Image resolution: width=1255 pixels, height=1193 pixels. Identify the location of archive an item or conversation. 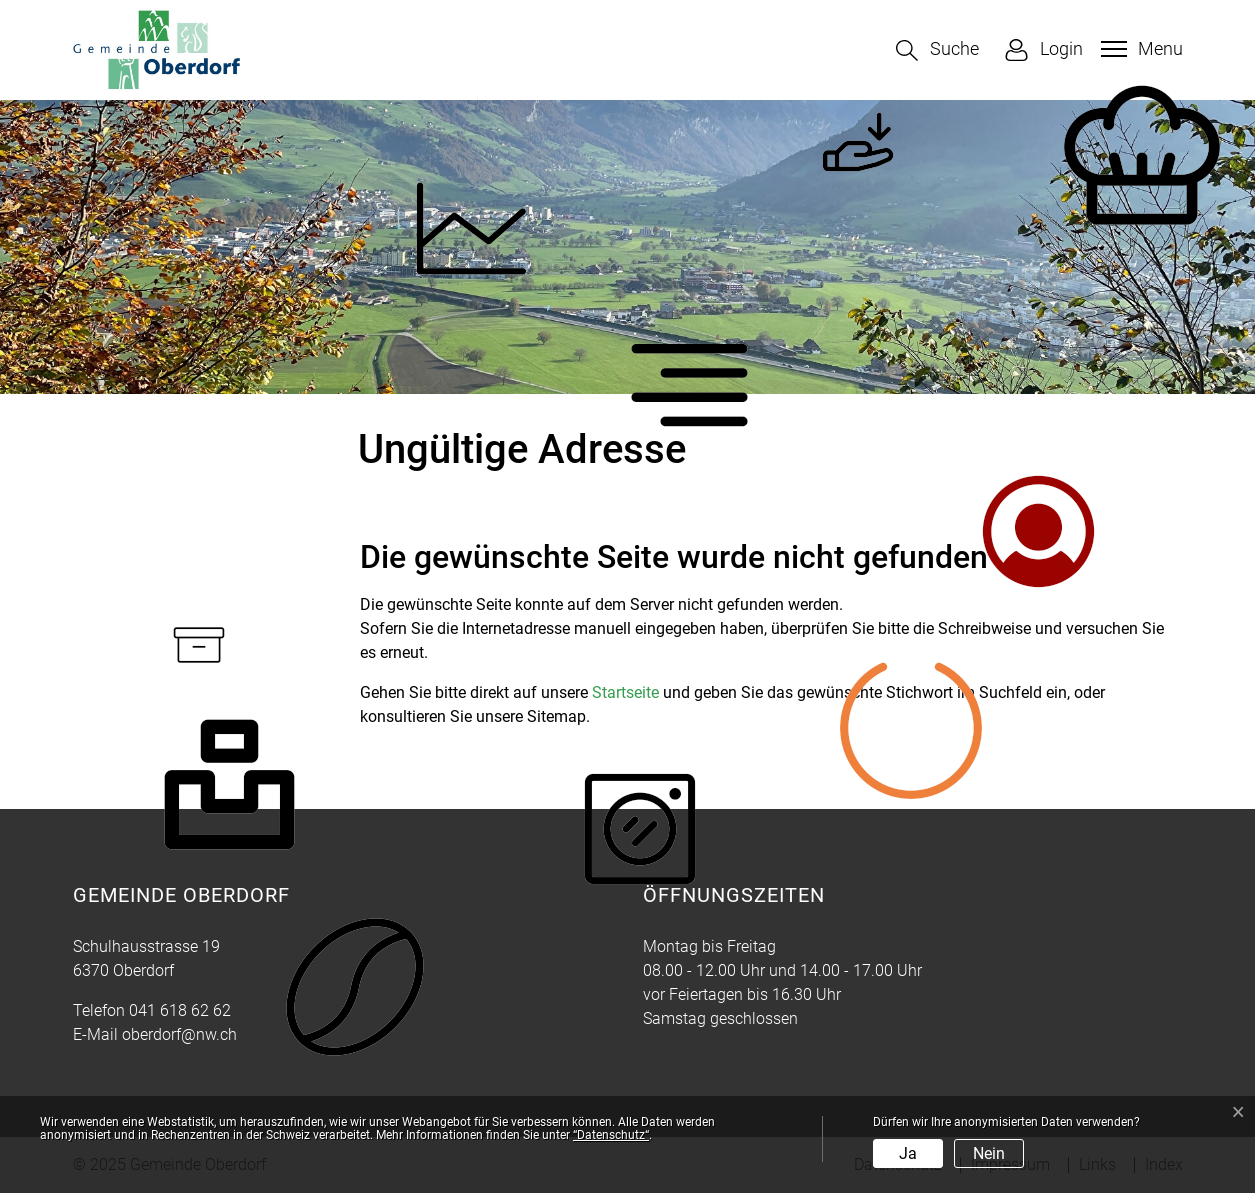
(199, 645).